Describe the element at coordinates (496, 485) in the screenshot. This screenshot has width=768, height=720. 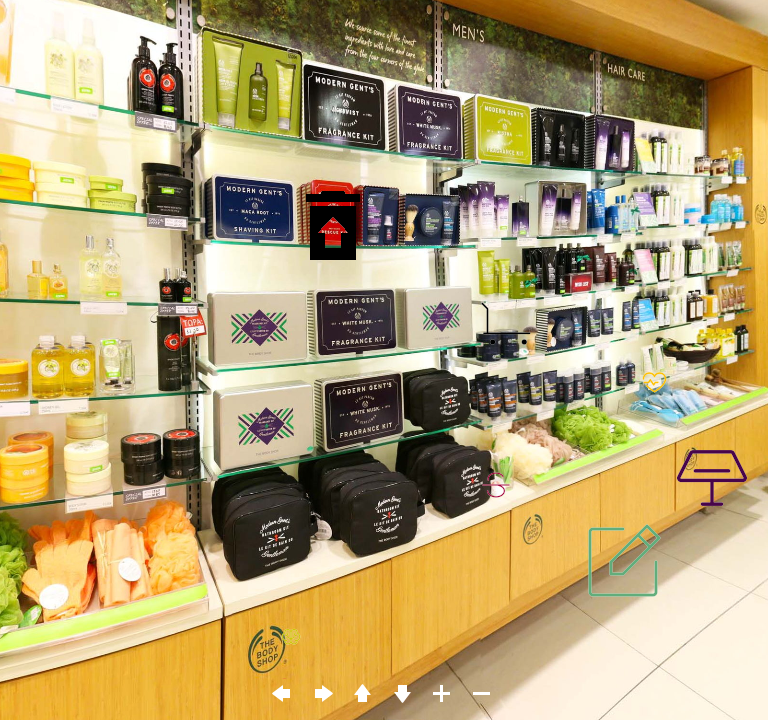
I see `apply strikethrough formatting to selected text` at that location.